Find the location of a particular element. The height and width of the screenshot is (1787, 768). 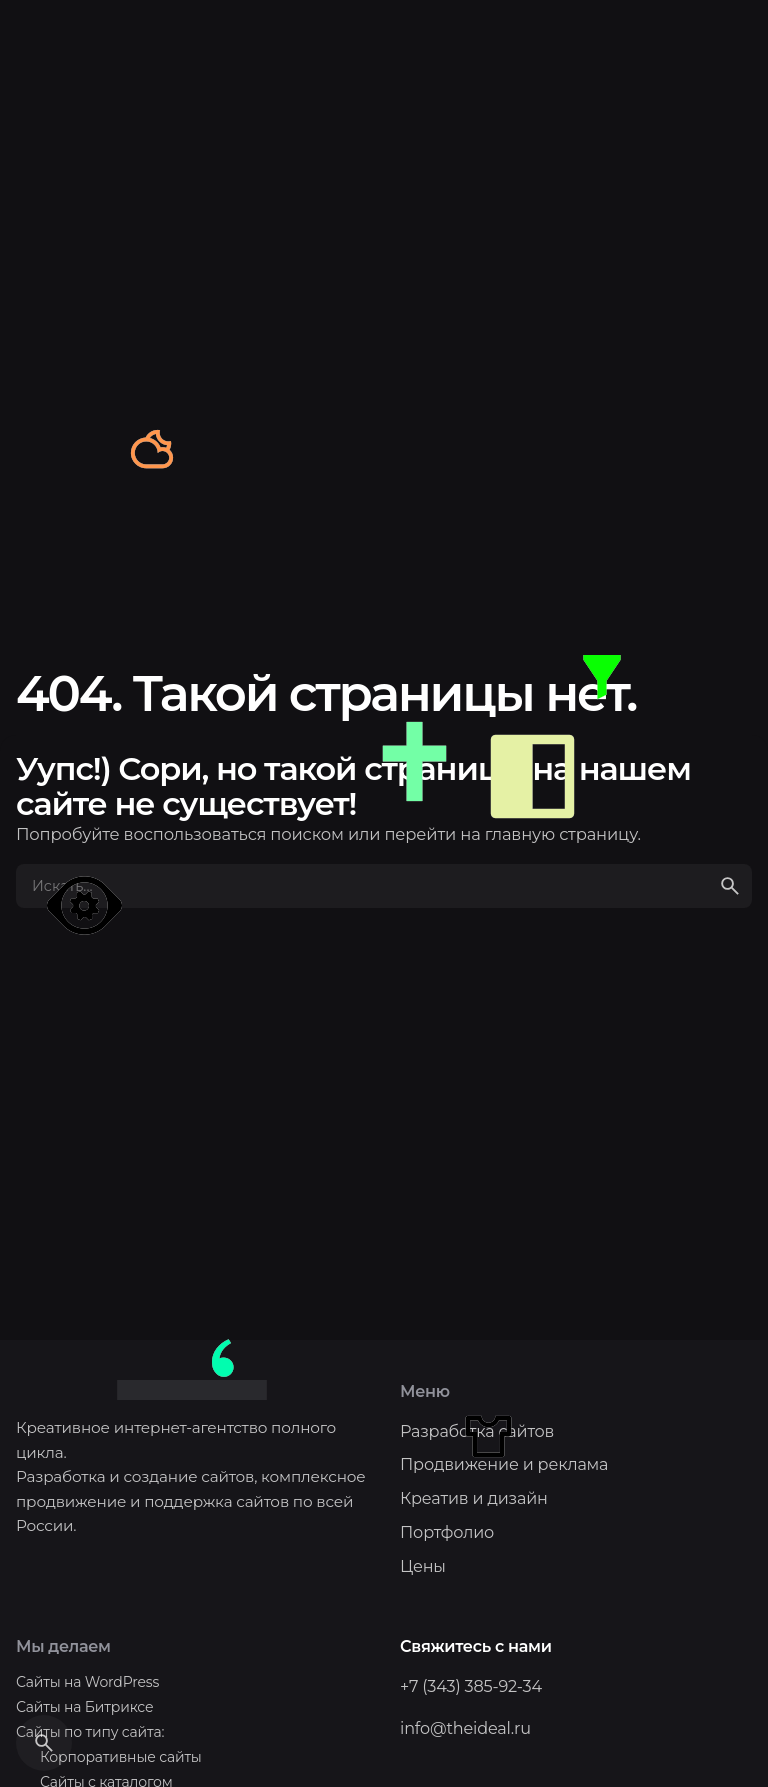

browse clothing or apparel items is located at coordinates (488, 1436).